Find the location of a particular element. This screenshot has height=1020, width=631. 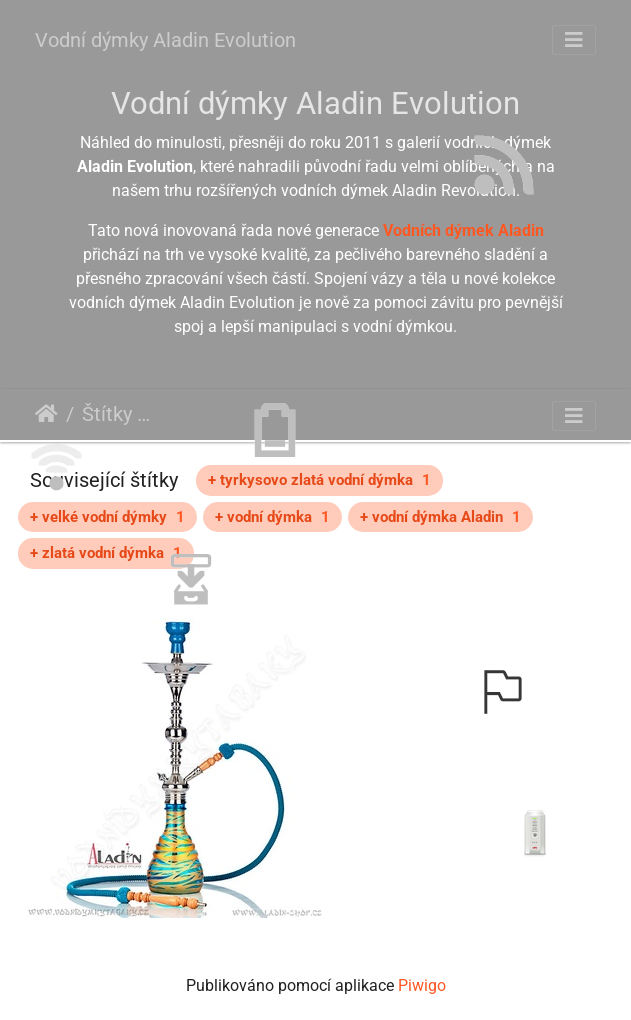

save document to a new location is located at coordinates (191, 581).